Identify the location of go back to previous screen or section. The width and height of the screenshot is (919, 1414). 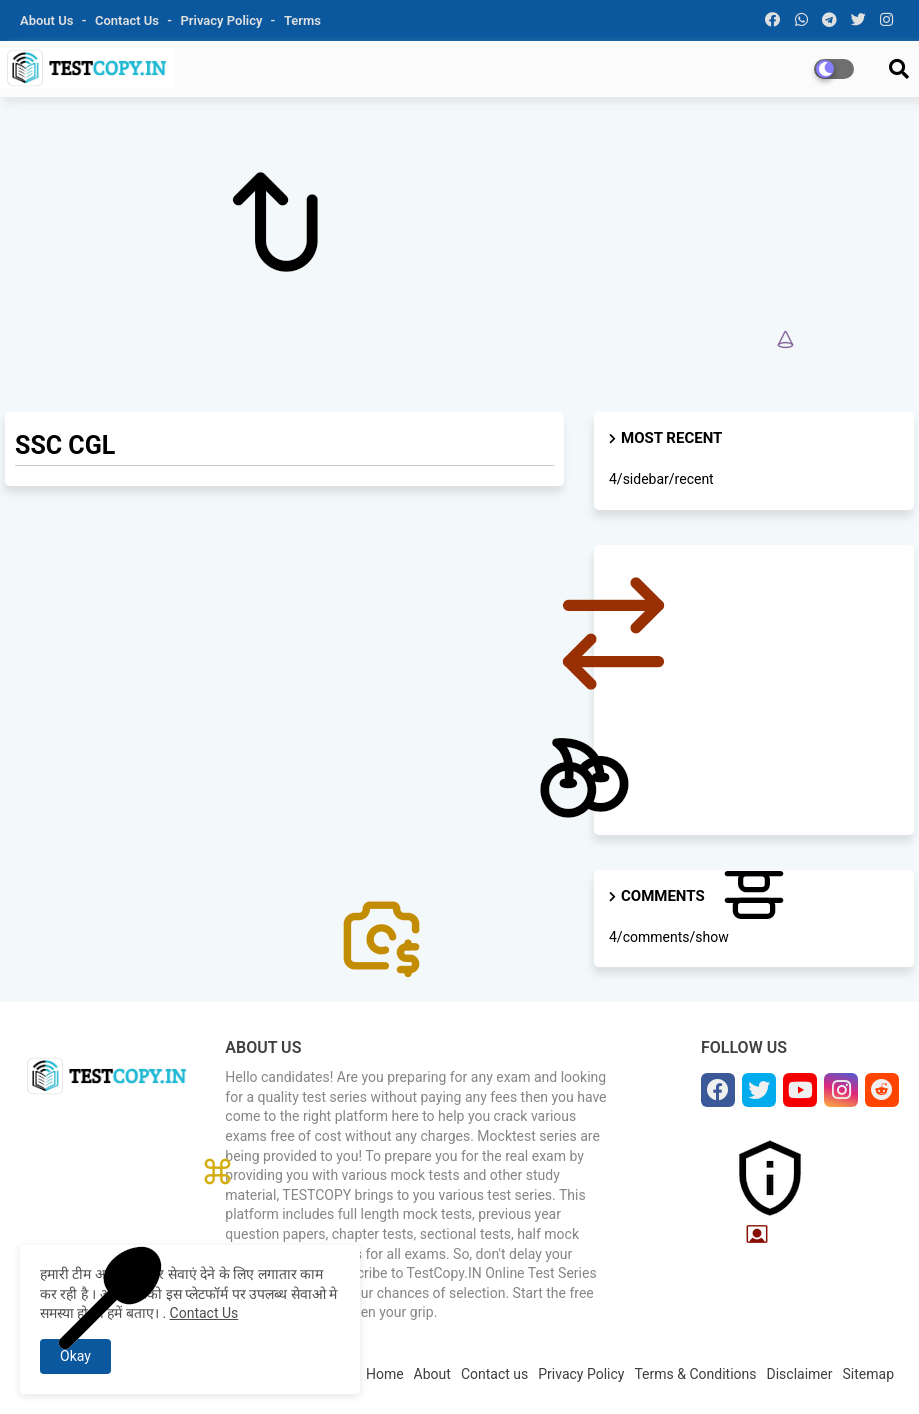
(279, 222).